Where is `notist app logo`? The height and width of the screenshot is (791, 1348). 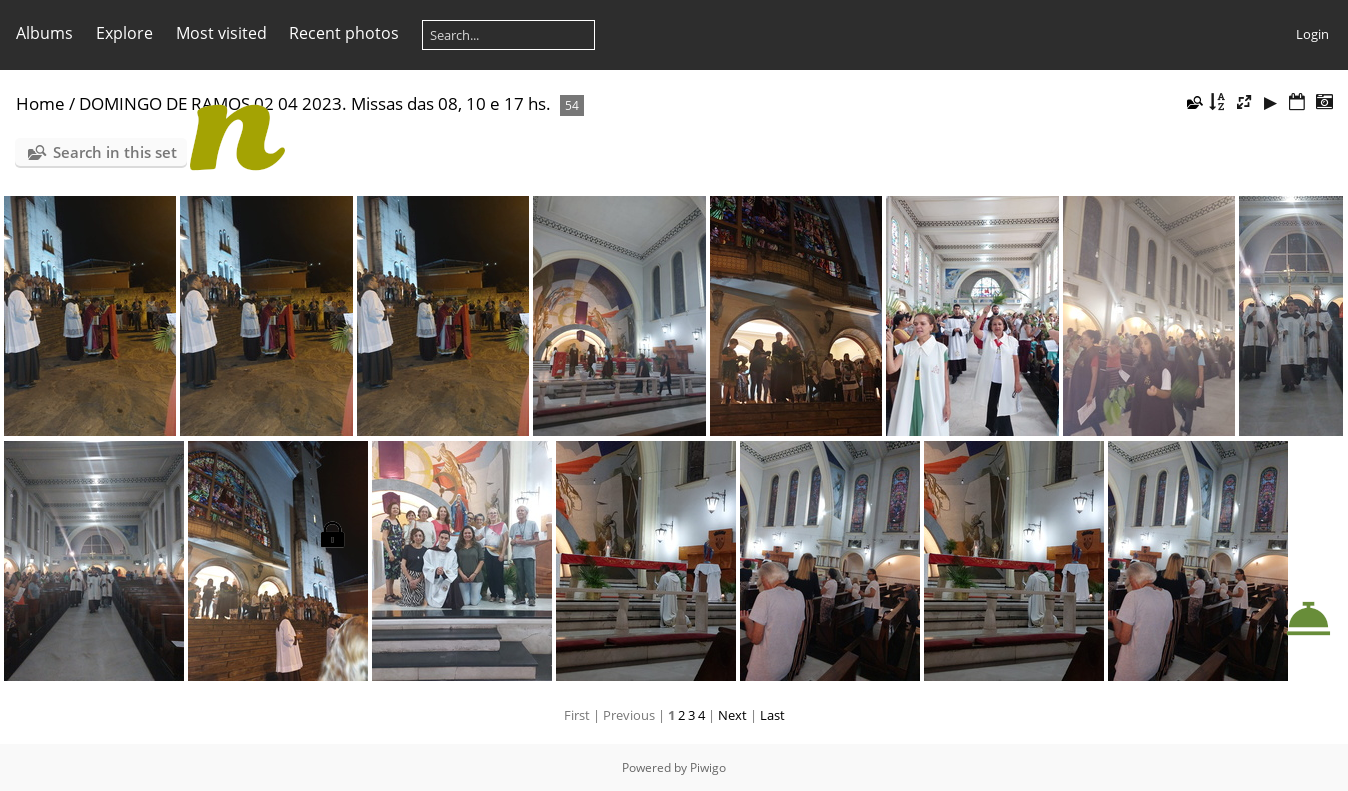 notist app logo is located at coordinates (237, 137).